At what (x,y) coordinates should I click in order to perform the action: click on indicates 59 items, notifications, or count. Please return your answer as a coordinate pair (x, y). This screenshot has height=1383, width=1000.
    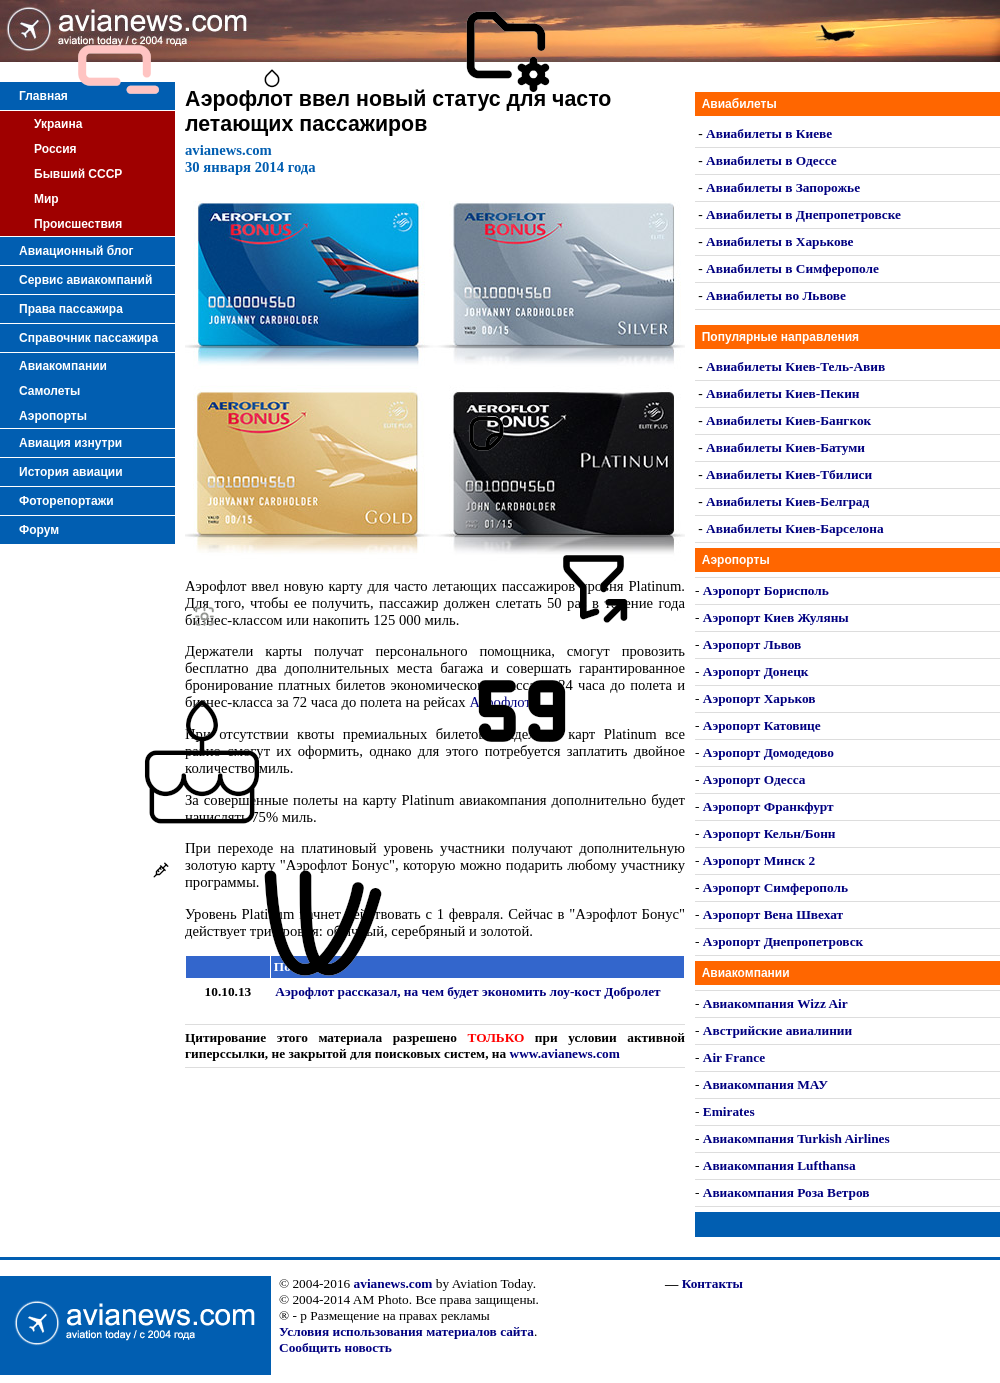
    Looking at the image, I should click on (522, 711).